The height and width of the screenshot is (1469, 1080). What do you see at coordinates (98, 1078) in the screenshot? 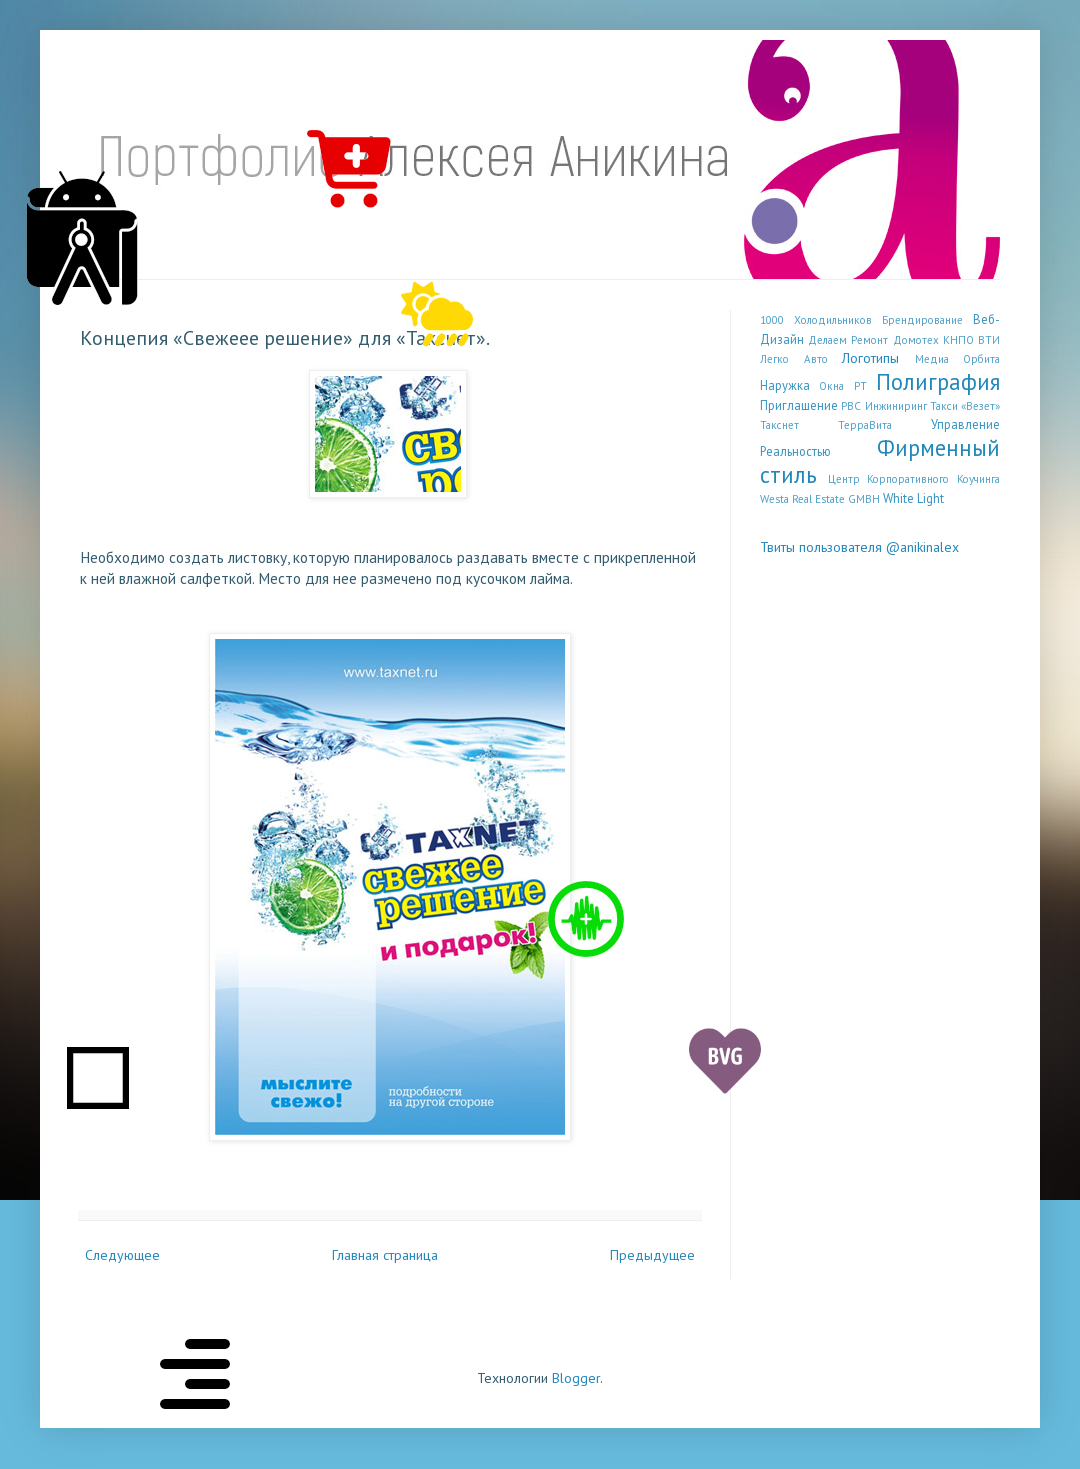
I see `open CodeSandbox development environment` at bounding box center [98, 1078].